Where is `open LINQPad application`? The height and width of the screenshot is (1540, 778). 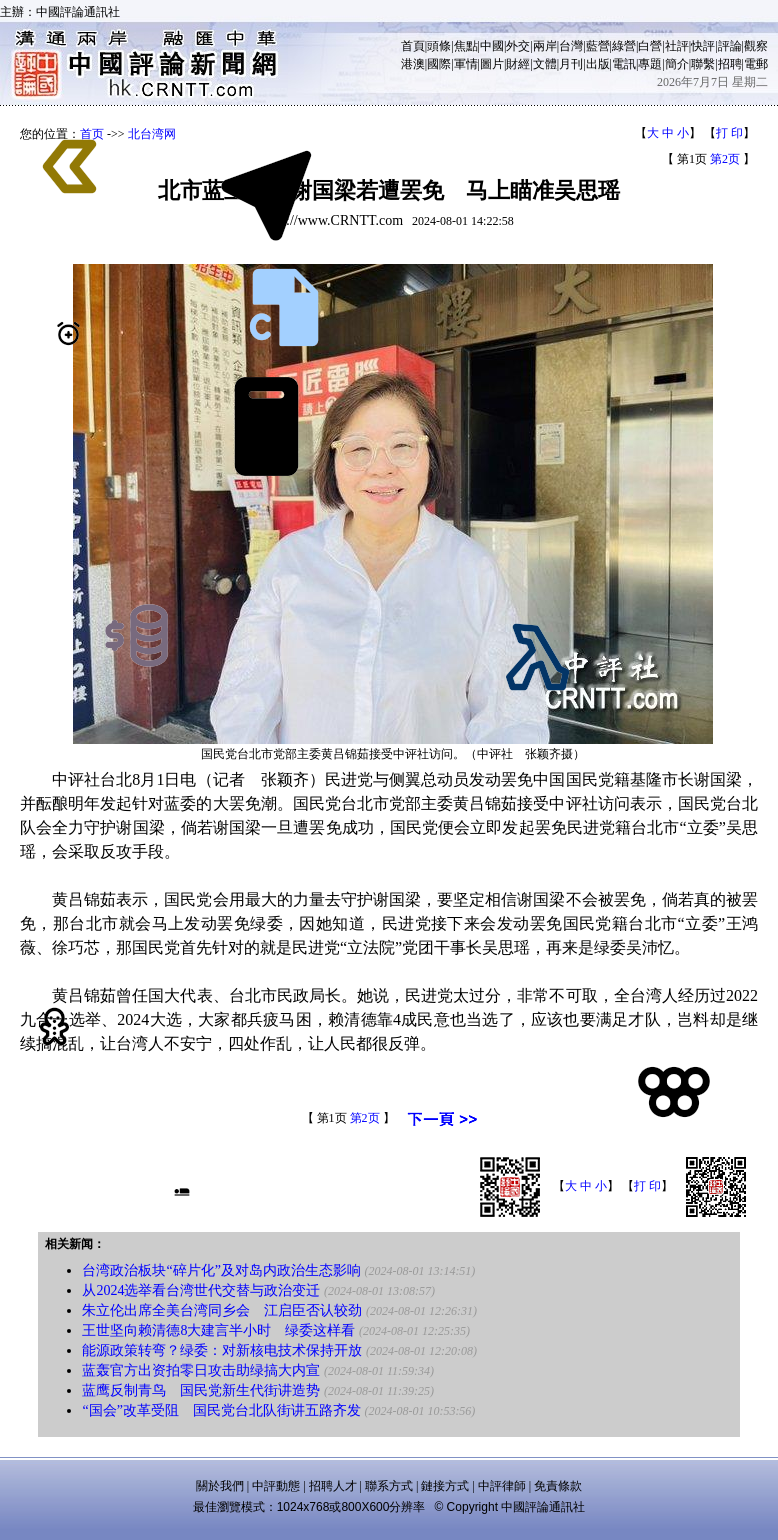
open LINQPad application is located at coordinates (536, 657).